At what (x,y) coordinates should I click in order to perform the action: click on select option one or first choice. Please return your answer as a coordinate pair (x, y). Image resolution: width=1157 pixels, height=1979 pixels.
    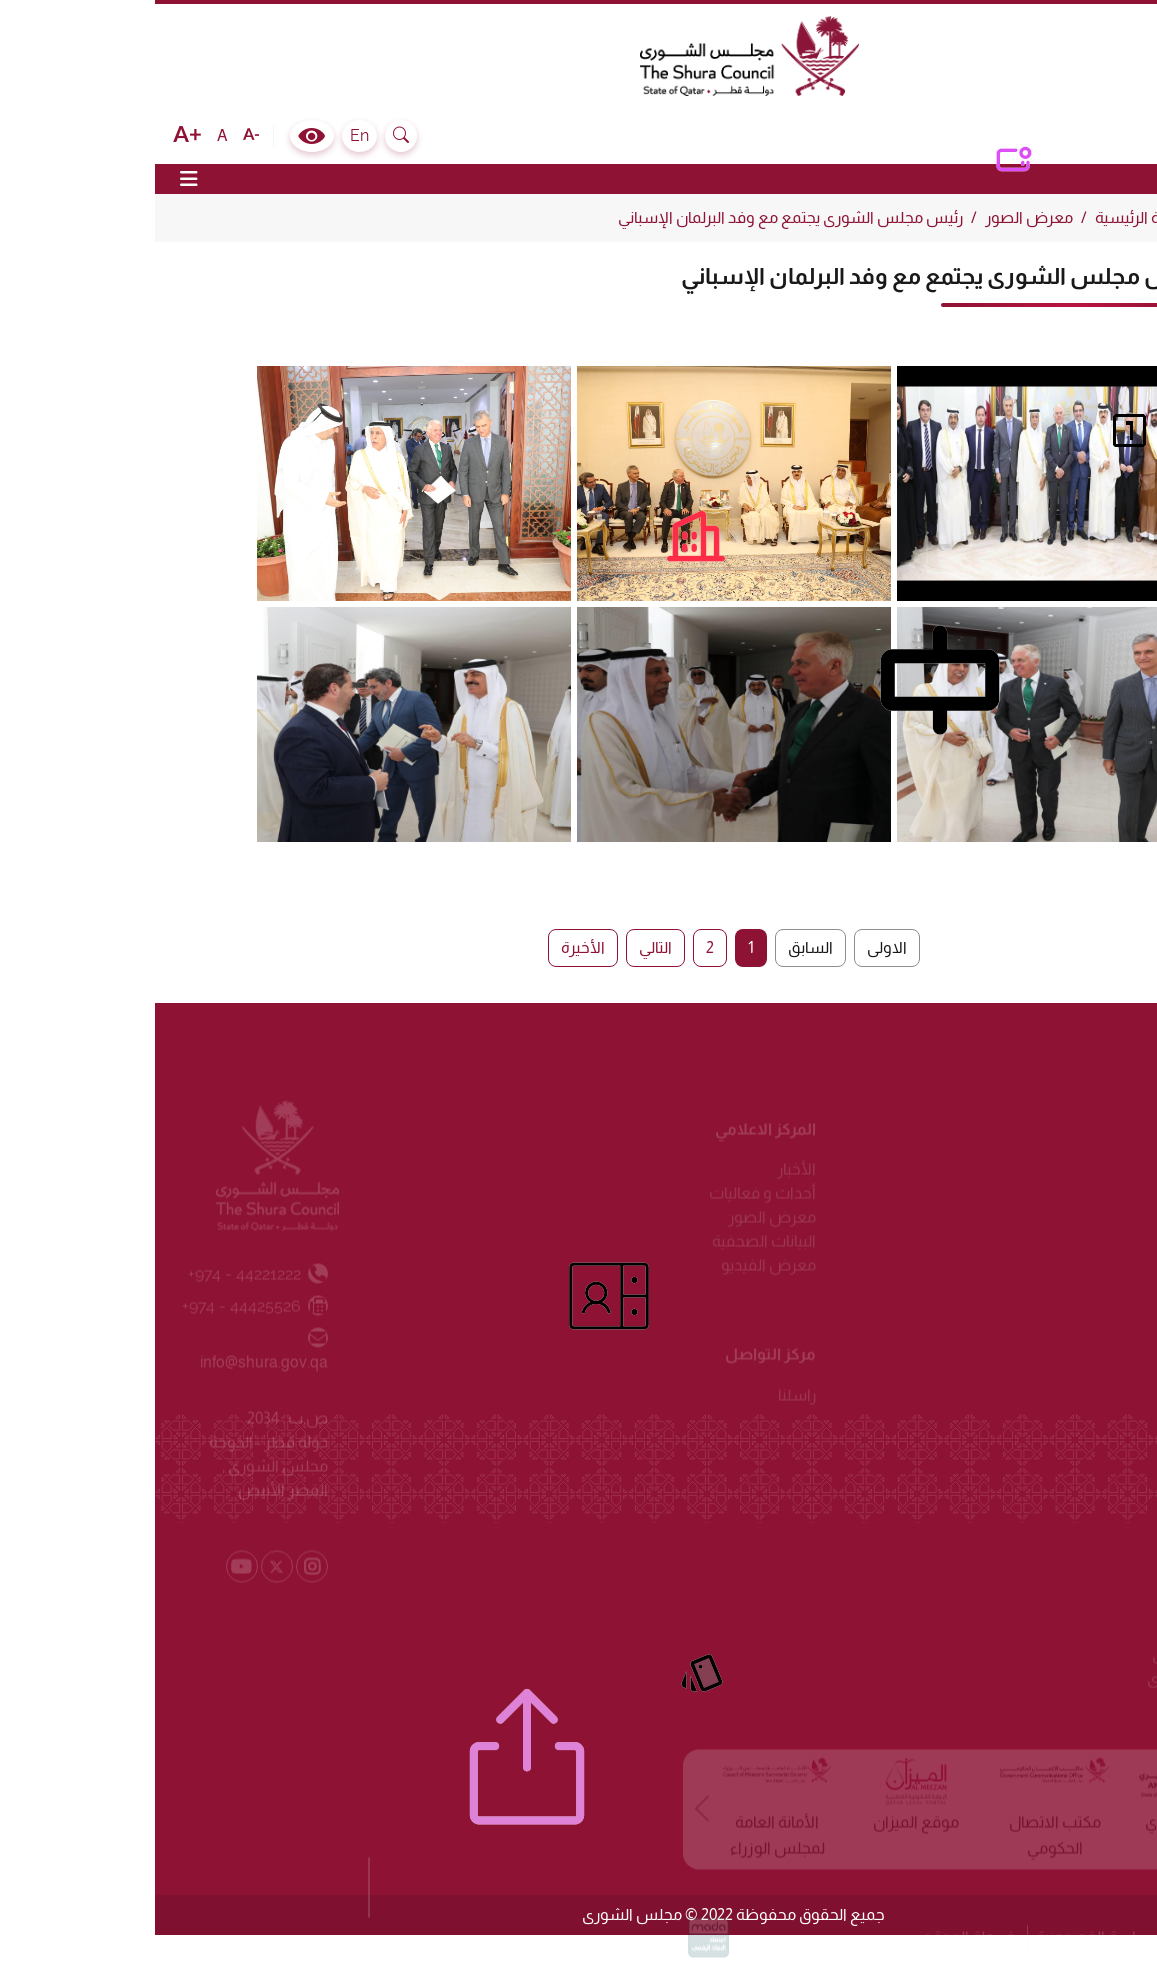
    Looking at the image, I should click on (1129, 430).